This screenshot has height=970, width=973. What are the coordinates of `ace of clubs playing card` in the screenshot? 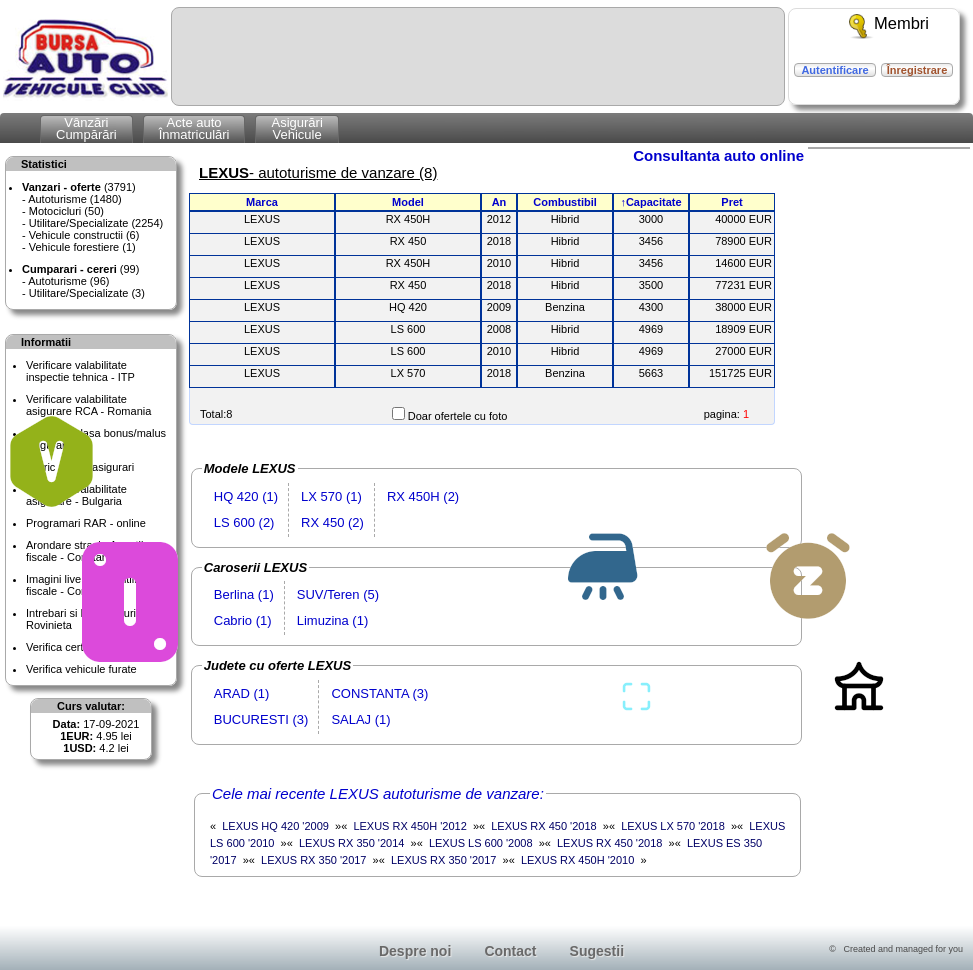 It's located at (130, 602).